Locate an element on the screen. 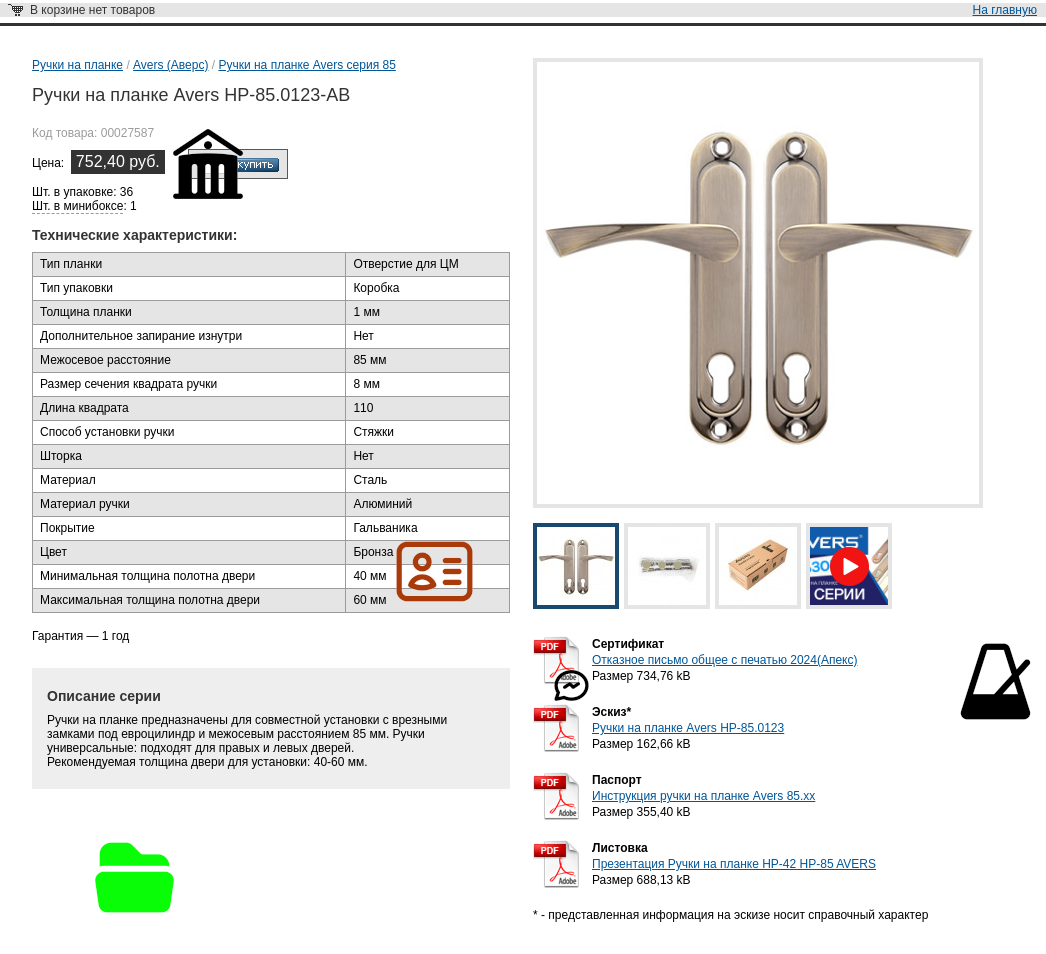  view your profile or identification details is located at coordinates (434, 571).